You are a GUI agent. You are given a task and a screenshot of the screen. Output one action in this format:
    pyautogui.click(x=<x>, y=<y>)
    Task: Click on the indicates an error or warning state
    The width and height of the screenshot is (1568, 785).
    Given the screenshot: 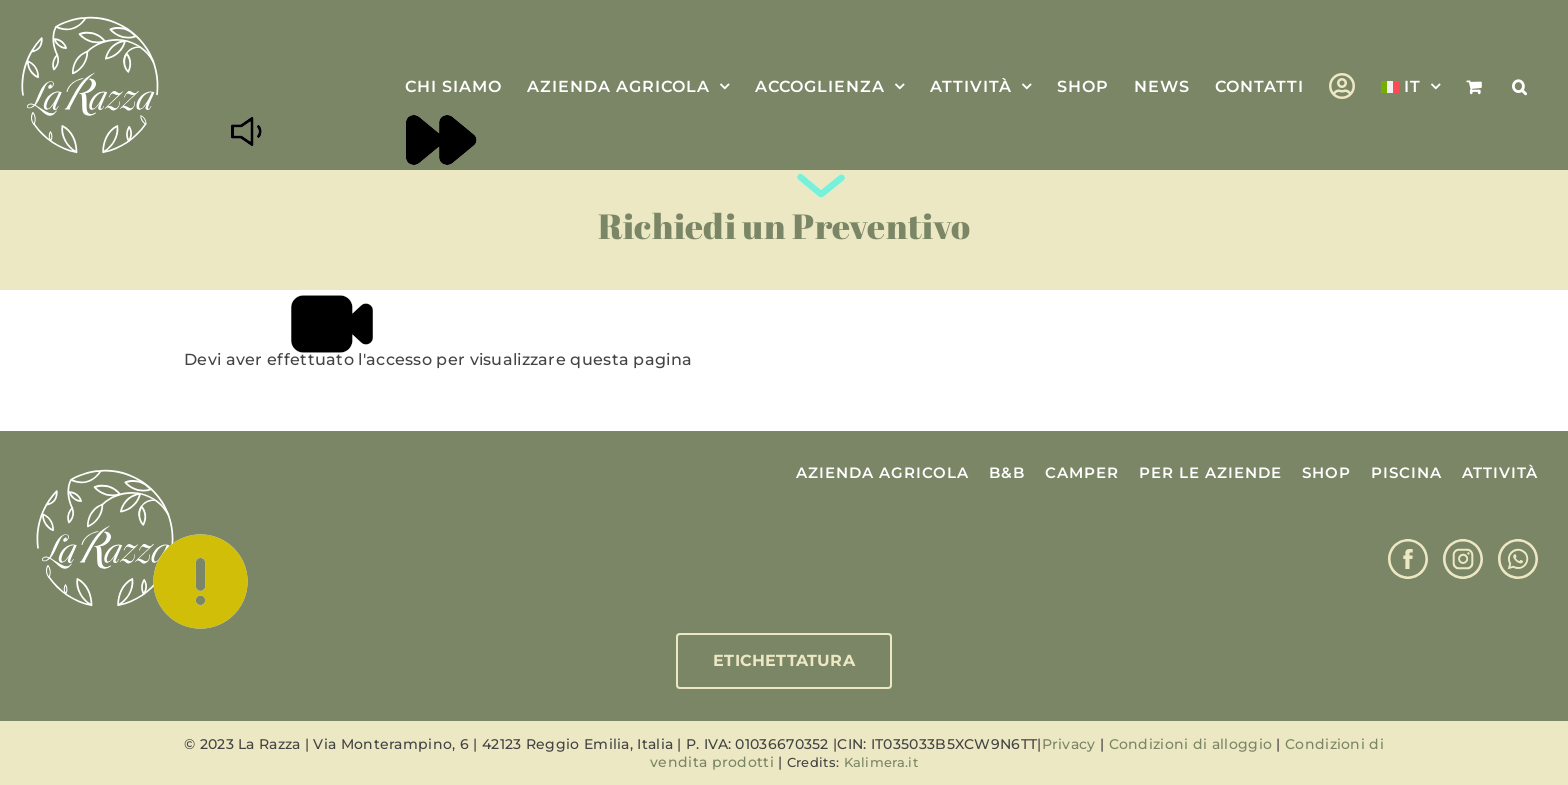 What is the action you would take?
    pyautogui.click(x=200, y=581)
    